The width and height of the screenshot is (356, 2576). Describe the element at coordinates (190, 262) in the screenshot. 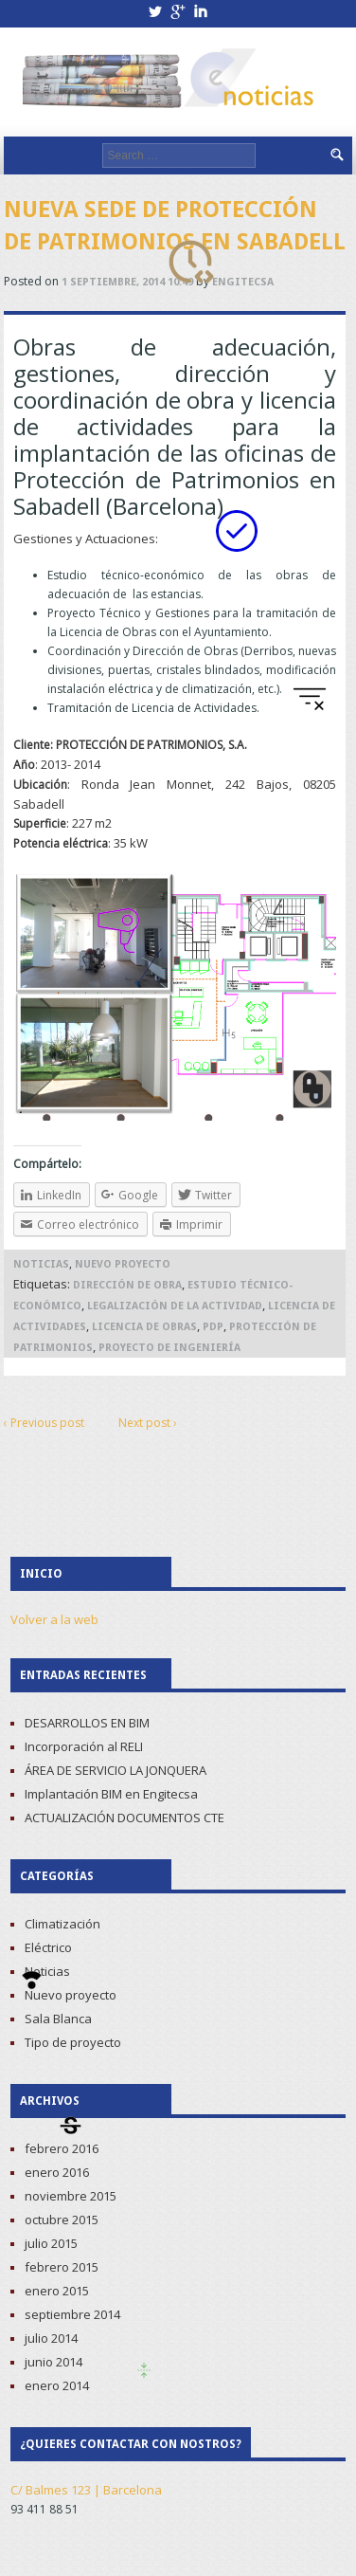

I see `view or edit scheduled code execution` at that location.